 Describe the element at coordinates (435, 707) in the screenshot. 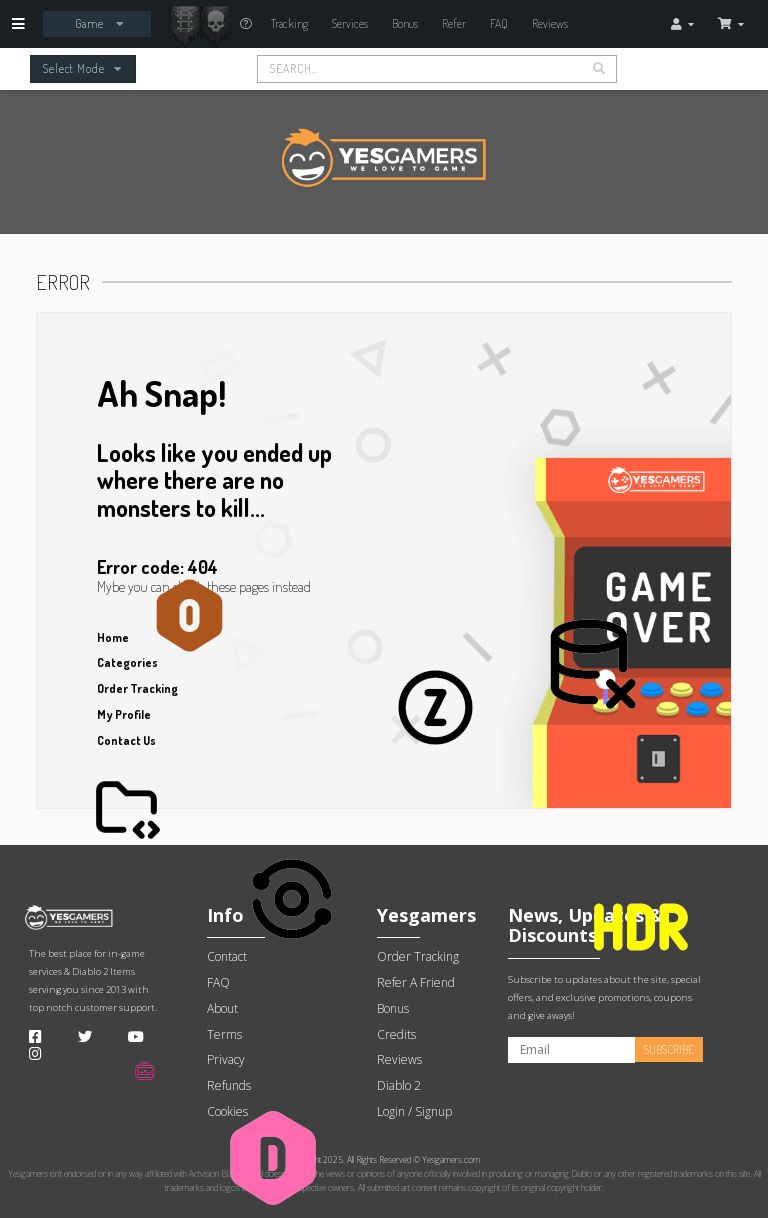

I see `indicates z-index or layer ordering controls` at that location.